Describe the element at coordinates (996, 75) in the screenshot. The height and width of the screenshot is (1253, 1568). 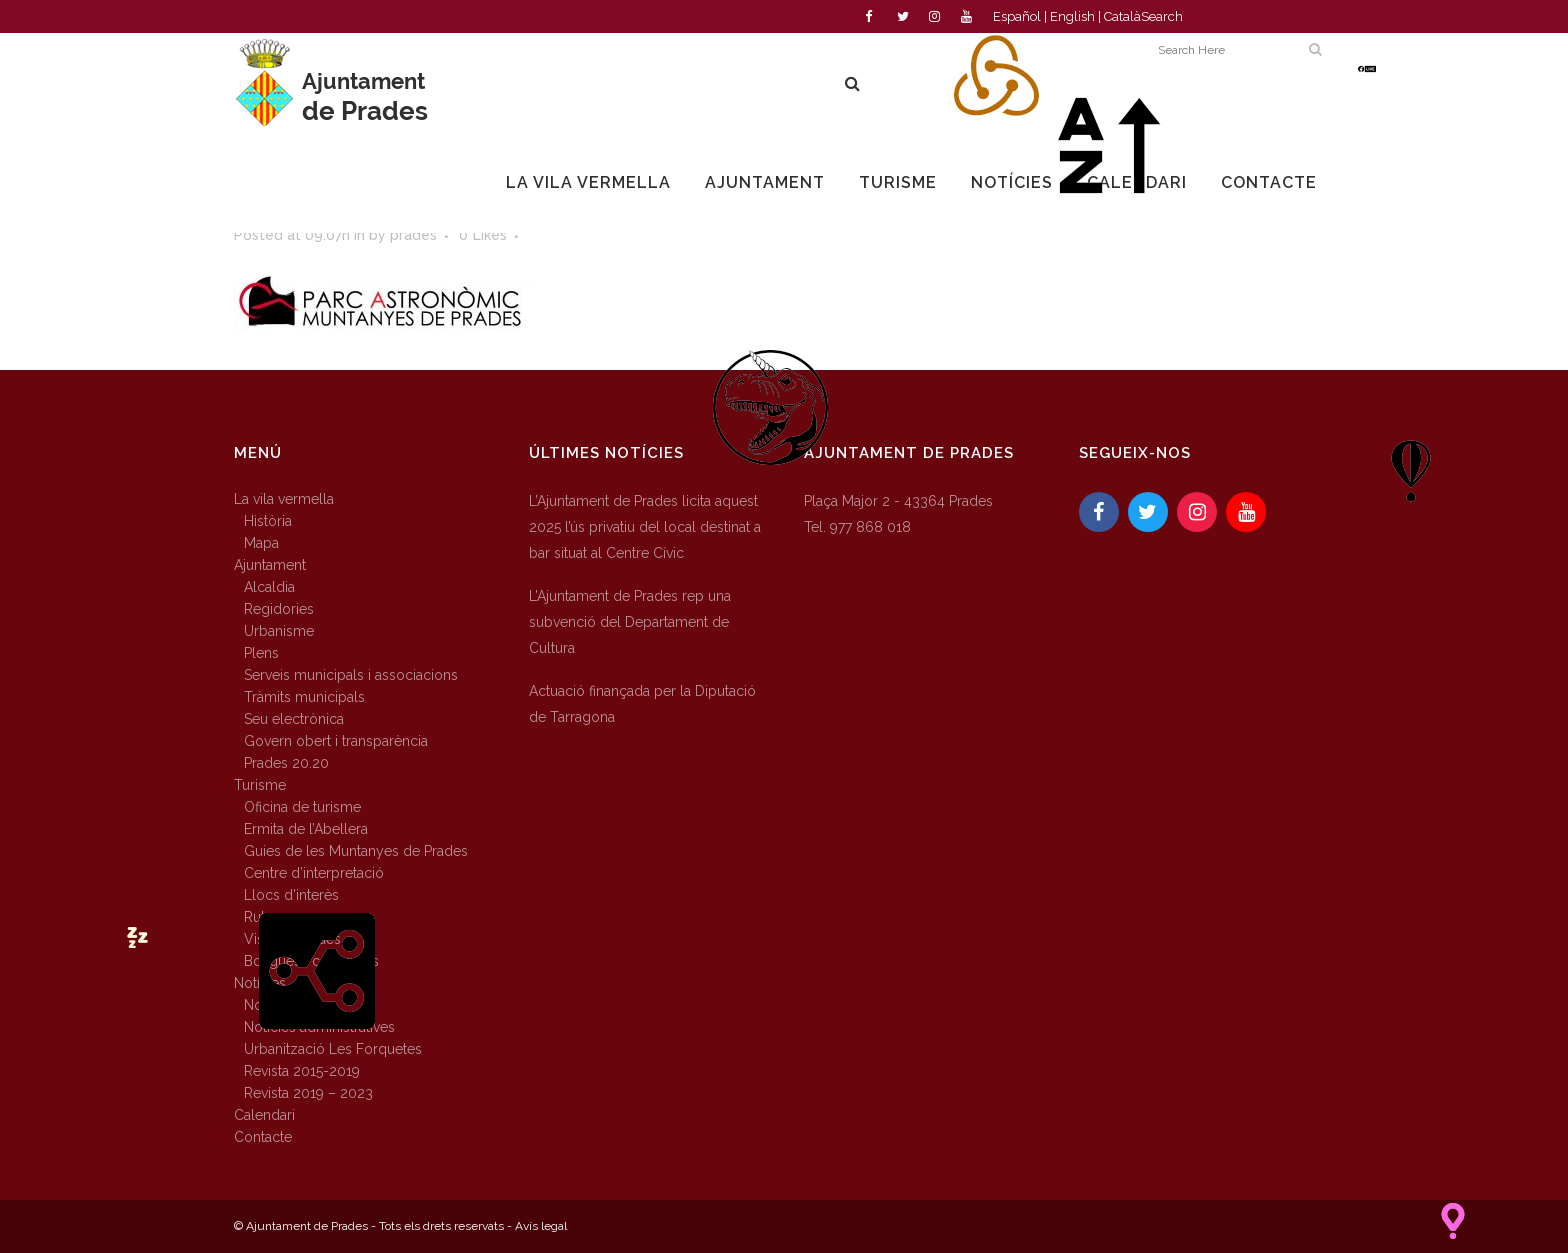
I see `Redux state management library logo` at that location.